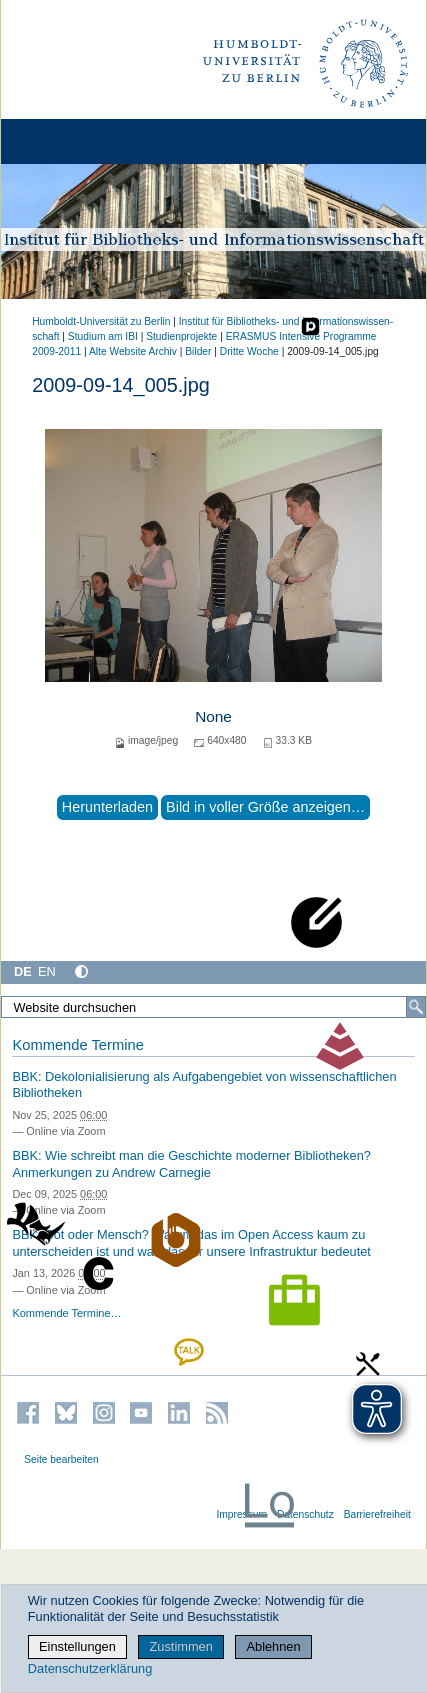 The height and width of the screenshot is (1693, 427). Describe the element at coordinates (340, 1046) in the screenshot. I see `red app logo` at that location.